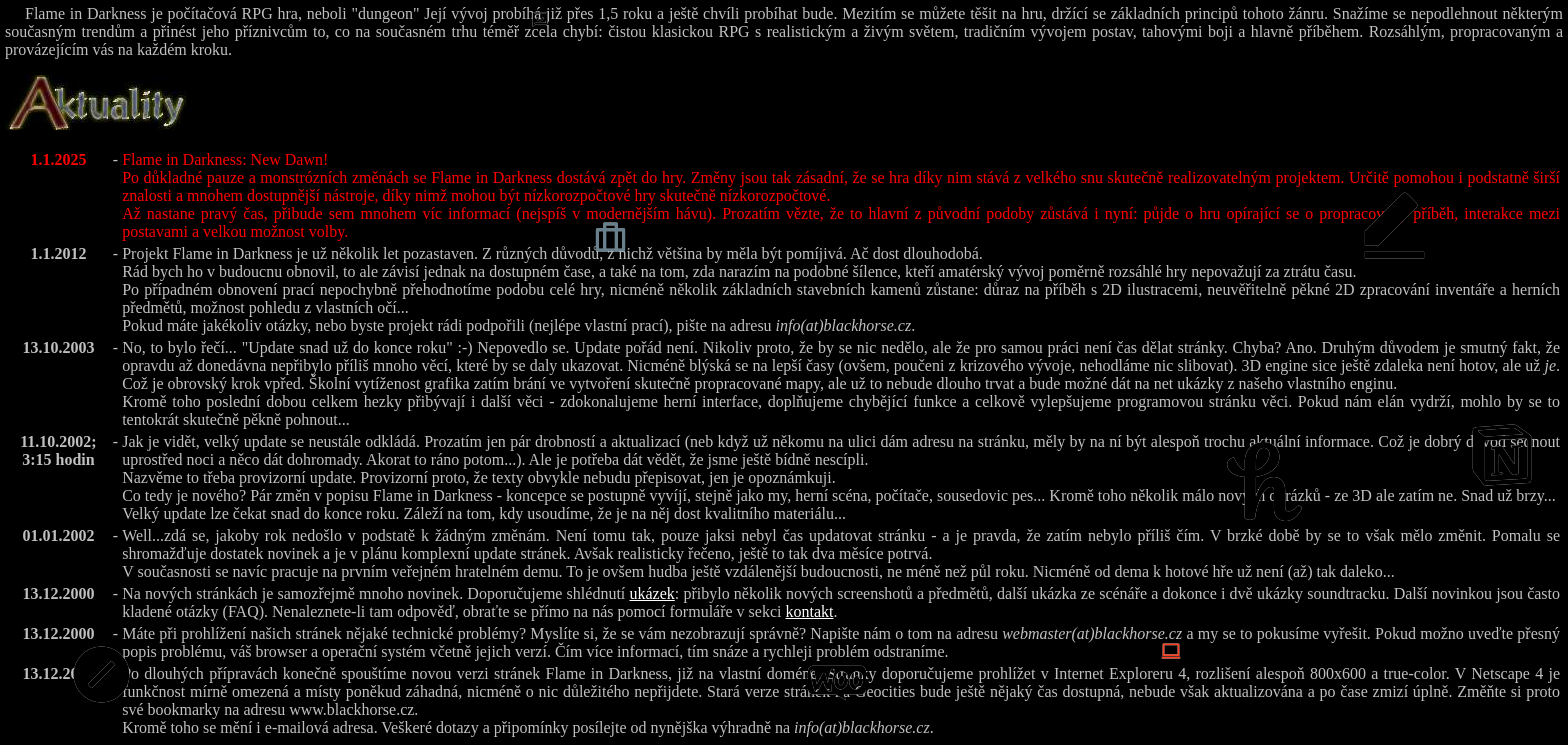 This screenshot has width=1568, height=745. What do you see at coordinates (101, 674) in the screenshot?
I see `indicates a blocked or prohibited action` at bounding box center [101, 674].